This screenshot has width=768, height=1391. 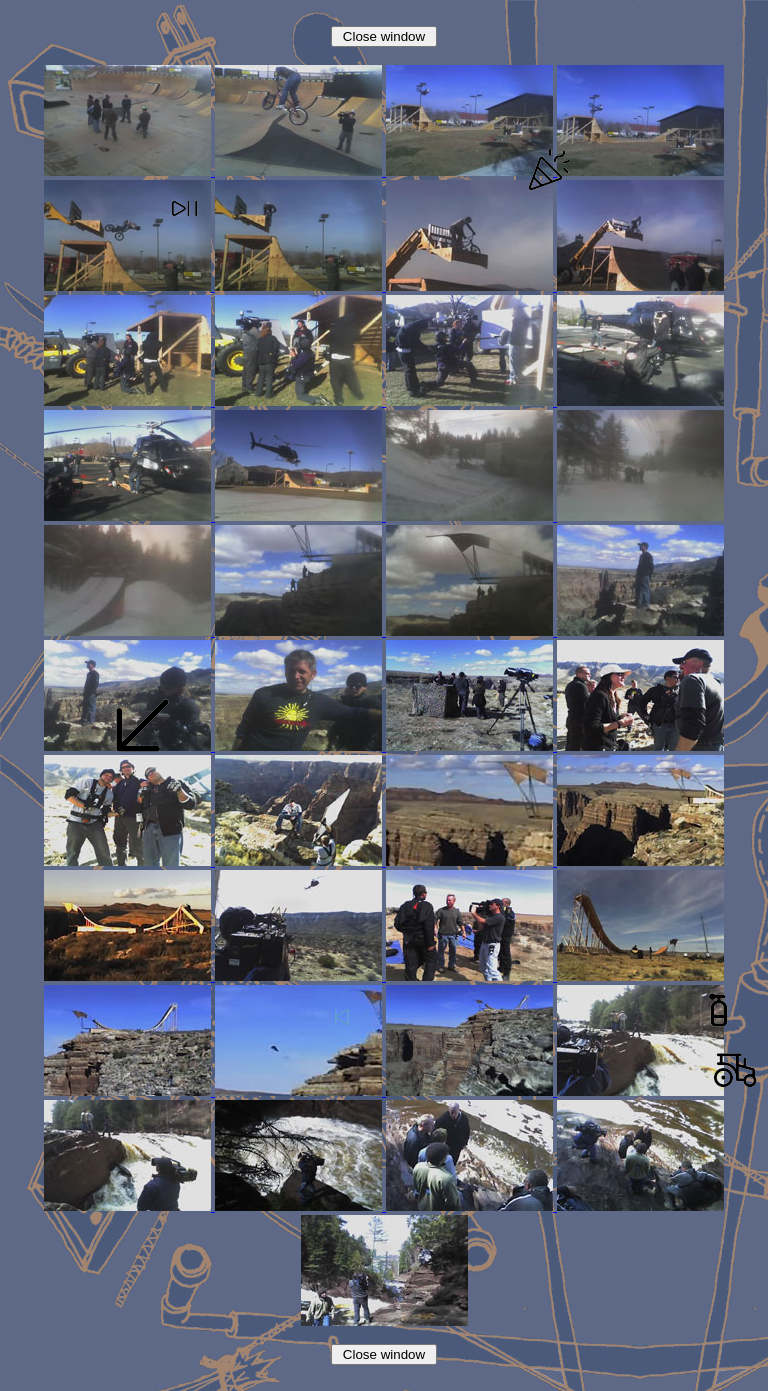 I want to click on toggle between play and pause for media playback, so click(x=184, y=207).